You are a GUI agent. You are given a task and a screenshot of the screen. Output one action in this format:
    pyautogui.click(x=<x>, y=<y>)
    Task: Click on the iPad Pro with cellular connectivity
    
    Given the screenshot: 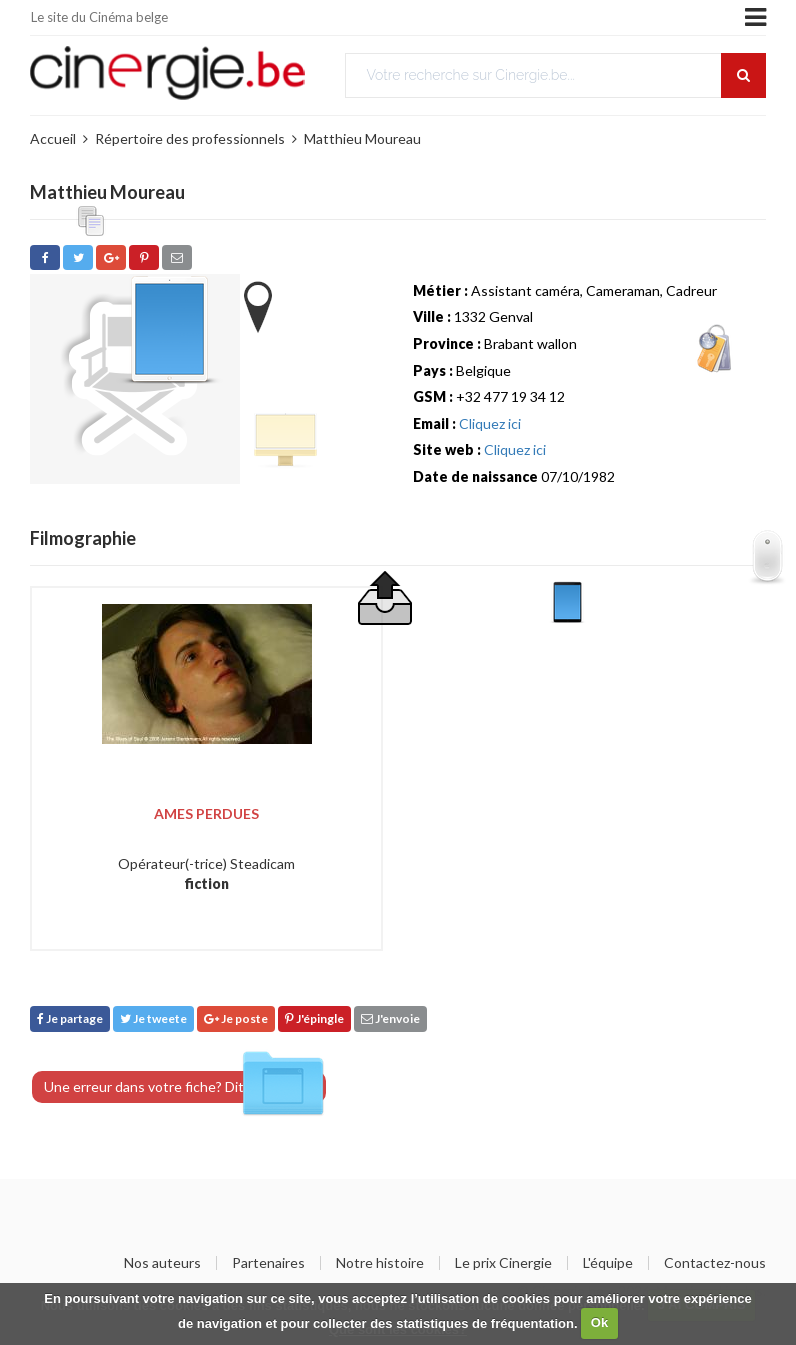 What is the action you would take?
    pyautogui.click(x=169, y=329)
    